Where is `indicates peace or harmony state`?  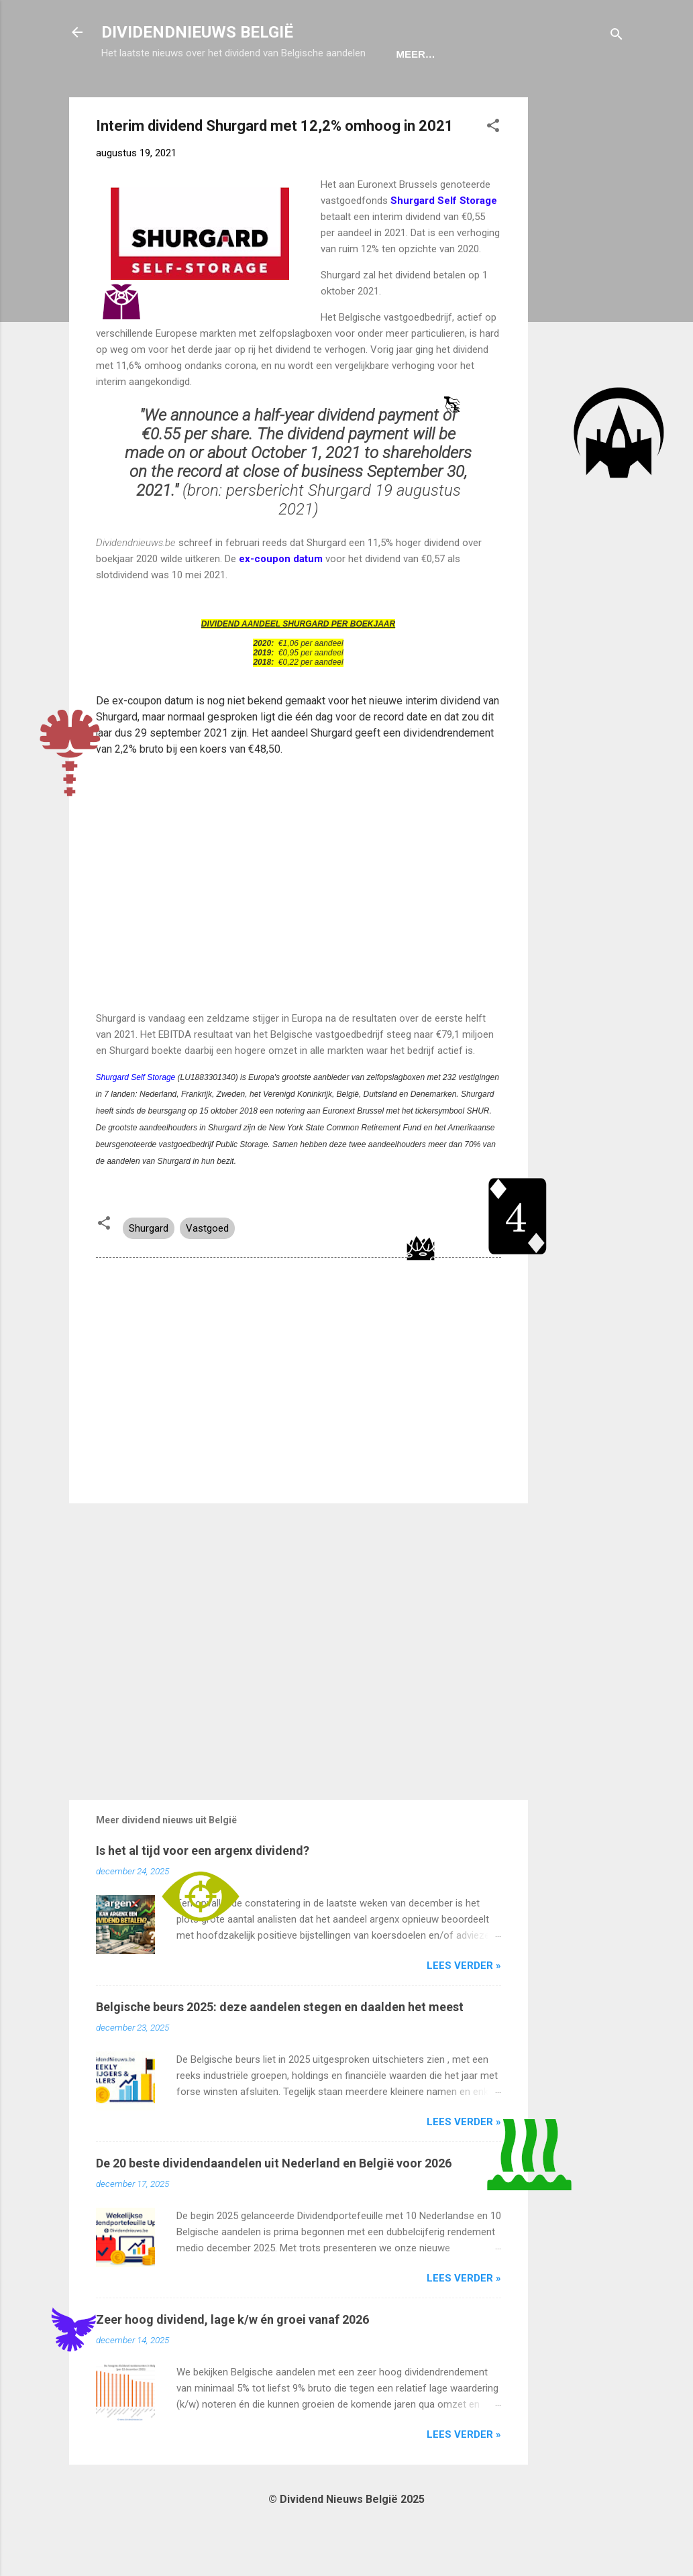 indicates peace or harmony state is located at coordinates (73, 2330).